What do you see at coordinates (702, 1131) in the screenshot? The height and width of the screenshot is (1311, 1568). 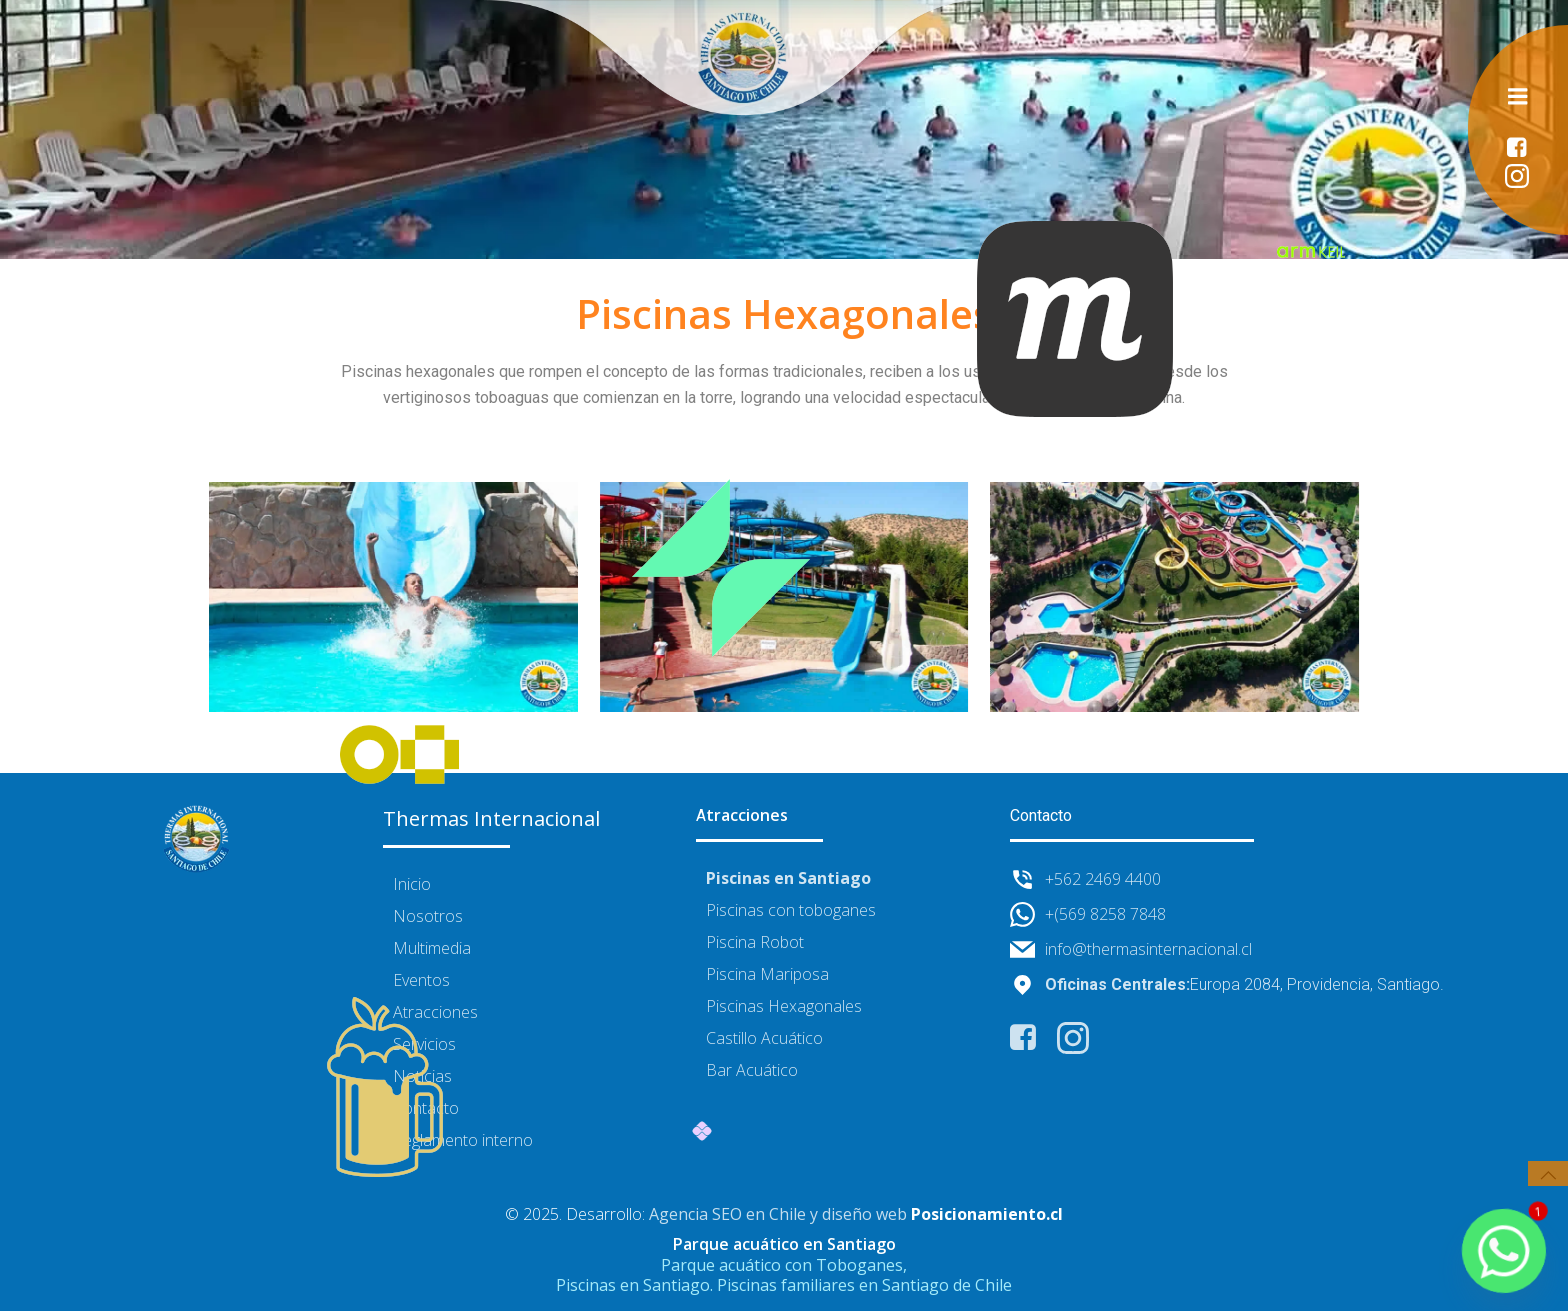 I see `pay with pix instant payment` at bounding box center [702, 1131].